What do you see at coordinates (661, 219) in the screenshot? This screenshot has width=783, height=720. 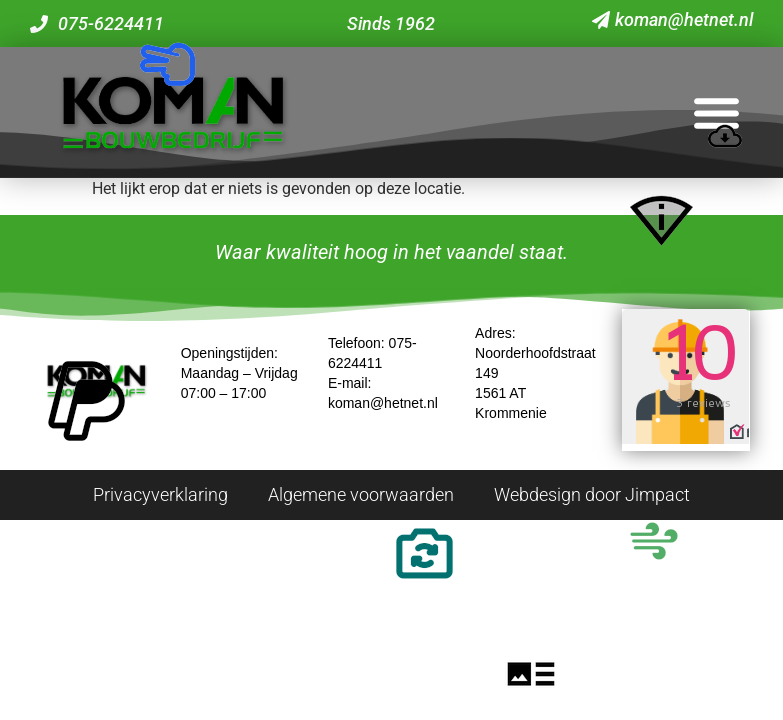 I see `view wifi network information` at bounding box center [661, 219].